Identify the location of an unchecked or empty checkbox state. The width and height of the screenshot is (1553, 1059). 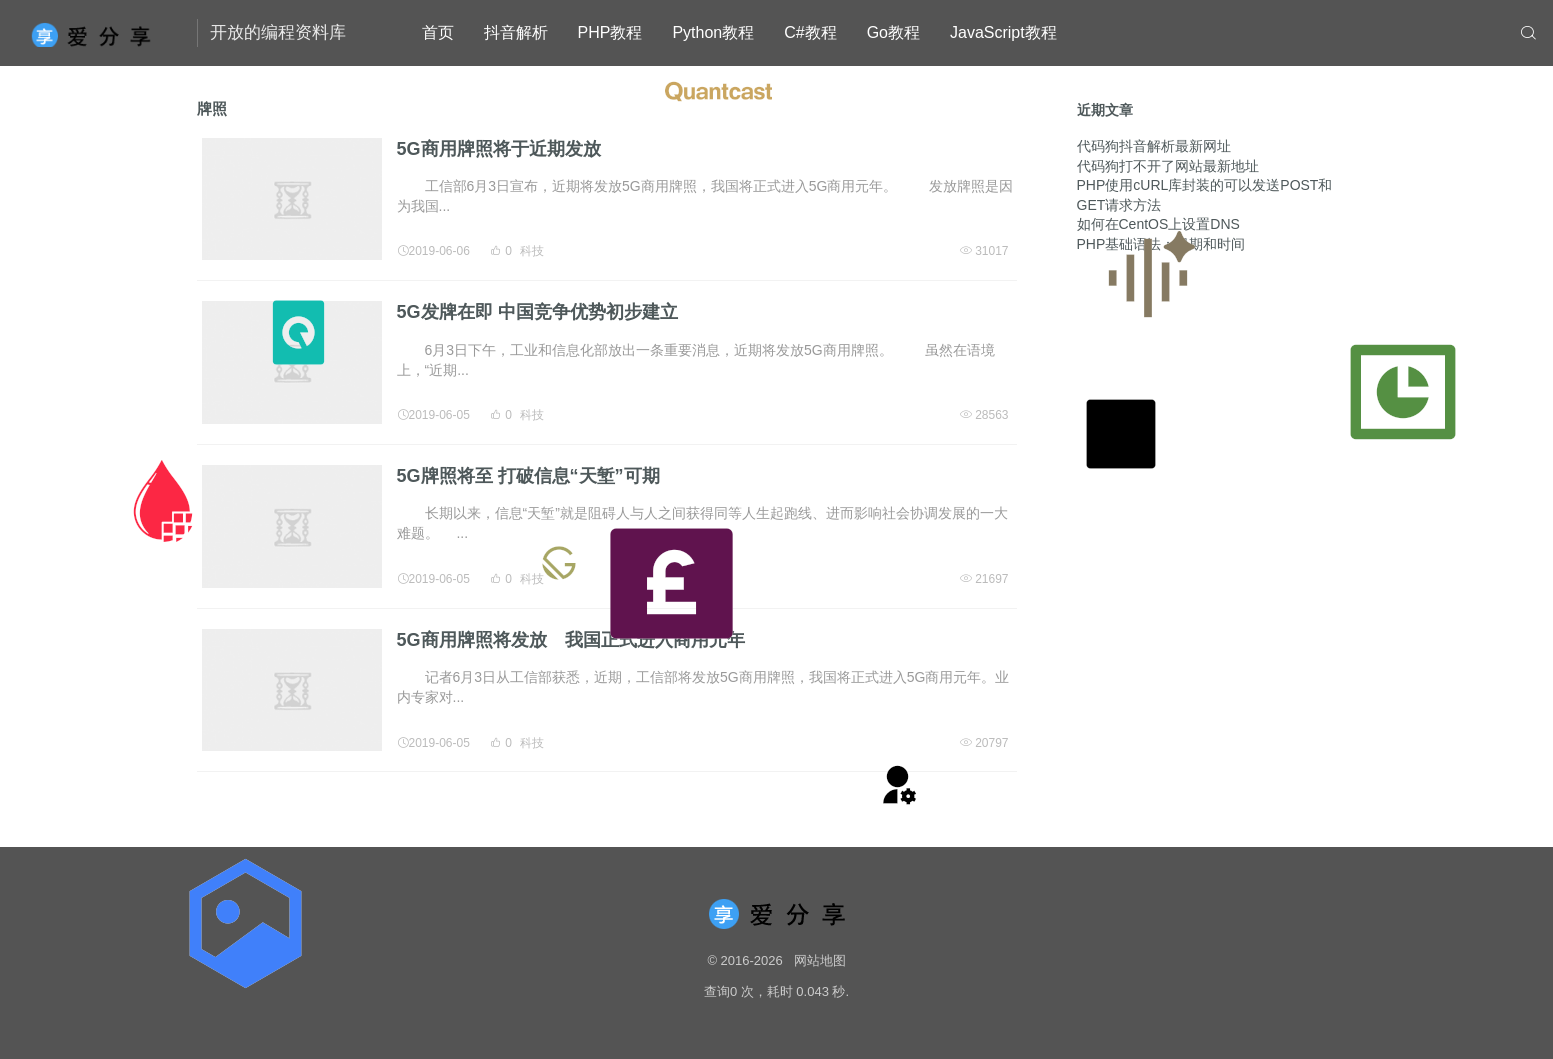
(1121, 434).